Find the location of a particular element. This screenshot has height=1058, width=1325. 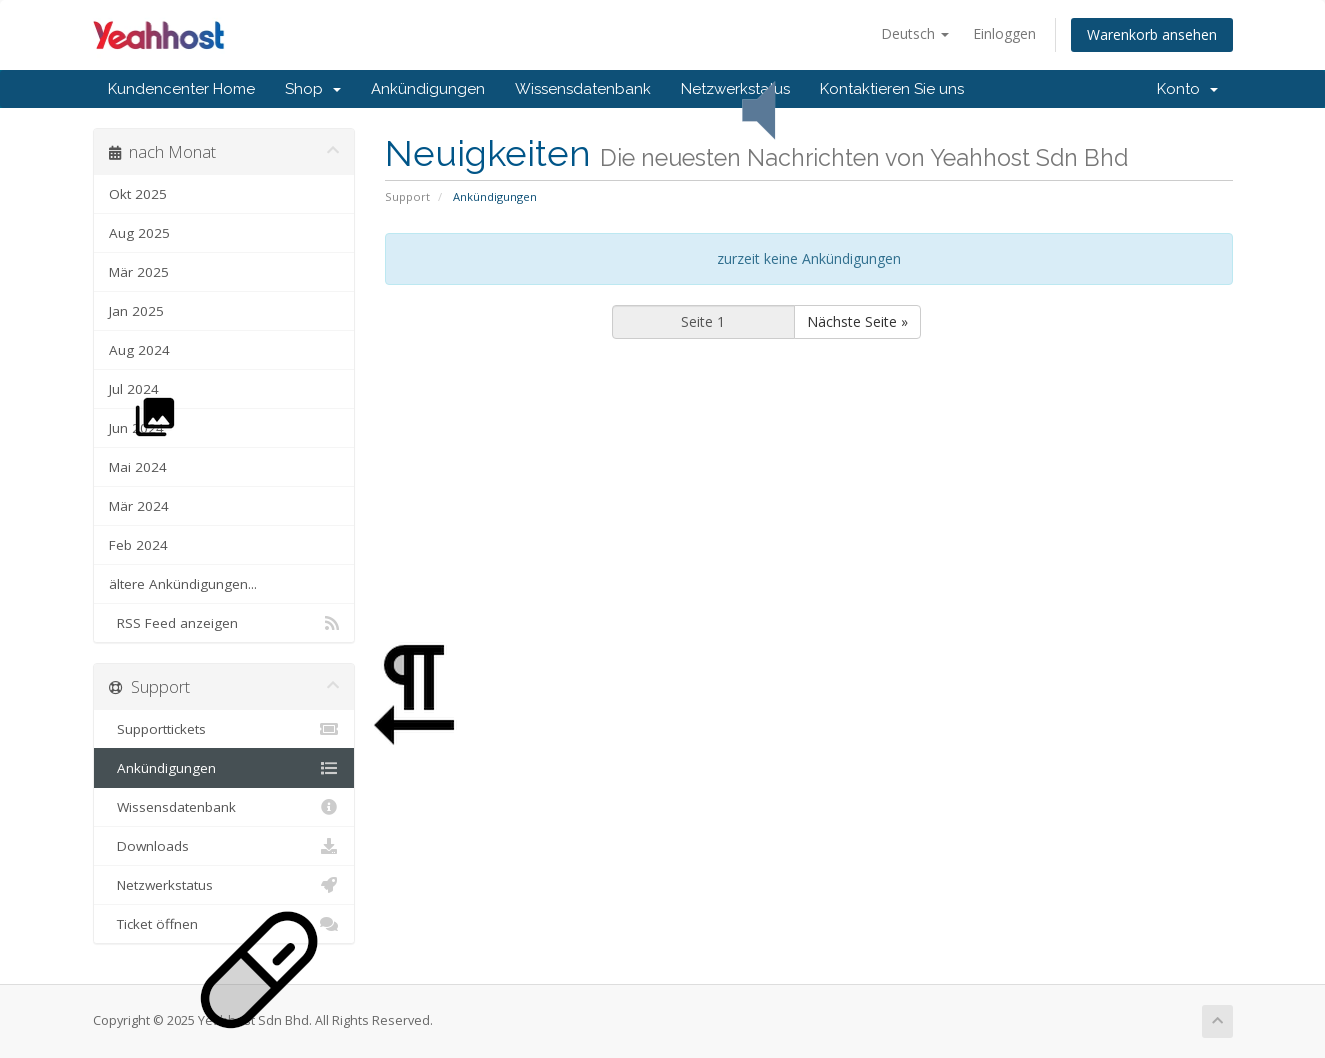

view photo collections or albums is located at coordinates (155, 417).